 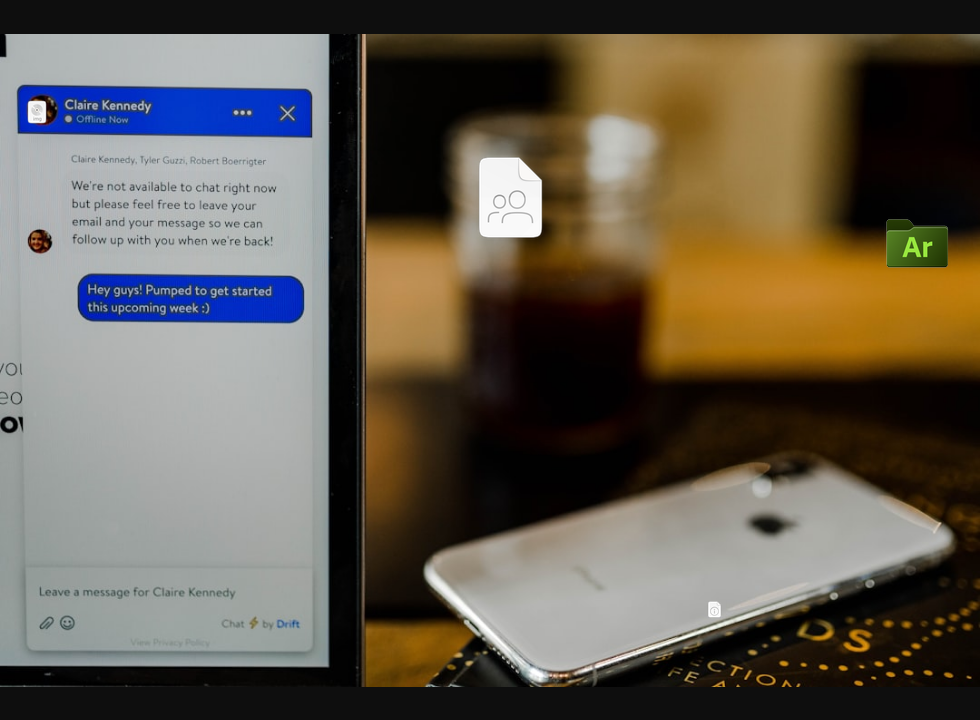 What do you see at coordinates (510, 197) in the screenshot?
I see `indicates a file containing author or contributor information` at bounding box center [510, 197].